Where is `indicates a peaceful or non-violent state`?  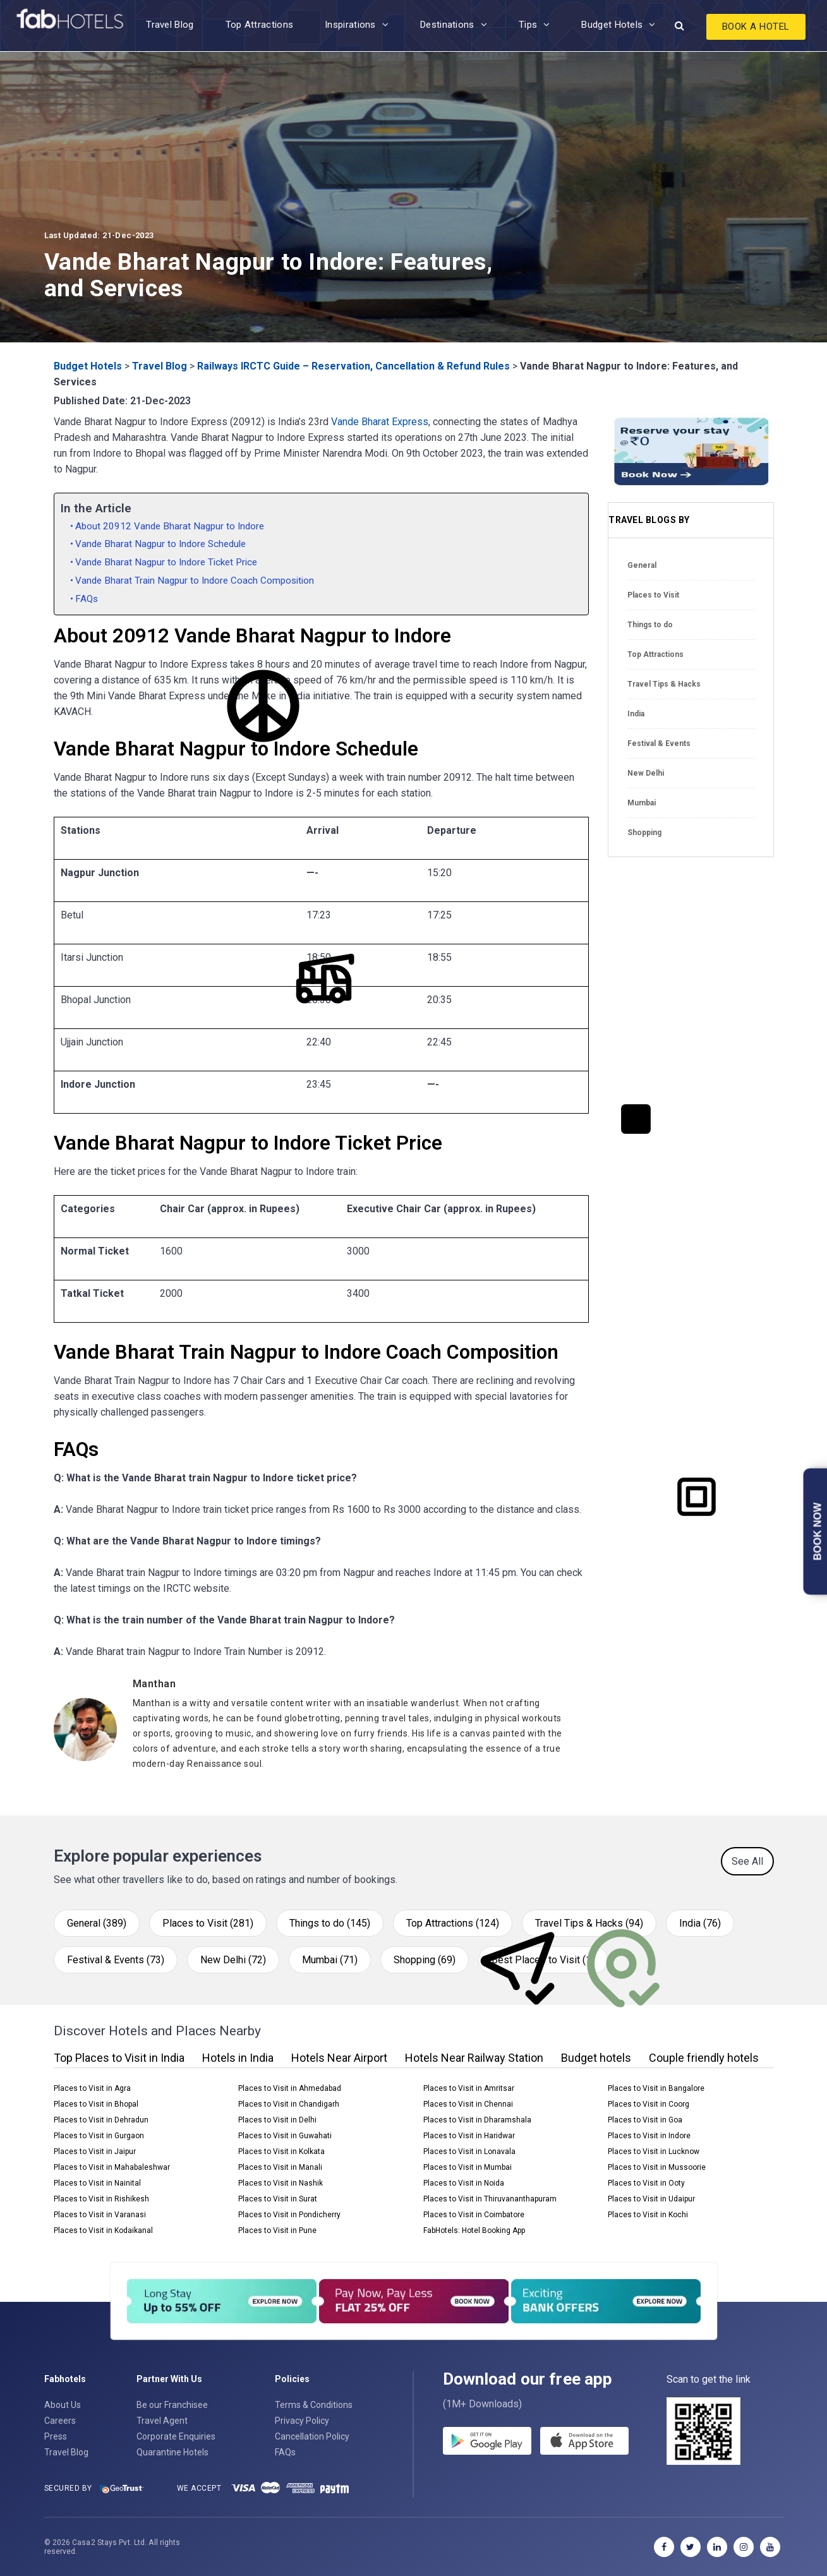
indicates a peaceful or non-violent state is located at coordinates (263, 706).